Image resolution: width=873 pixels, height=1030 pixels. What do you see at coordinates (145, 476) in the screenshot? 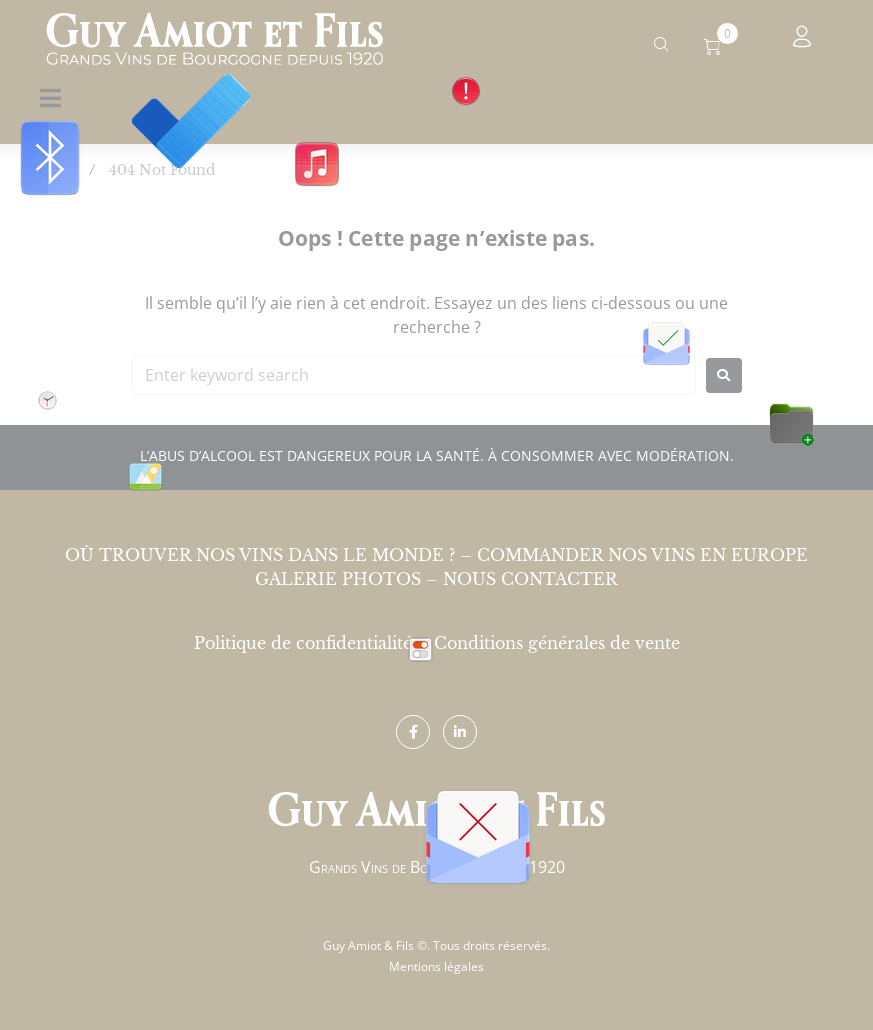
I see `open photo management app` at bounding box center [145, 476].